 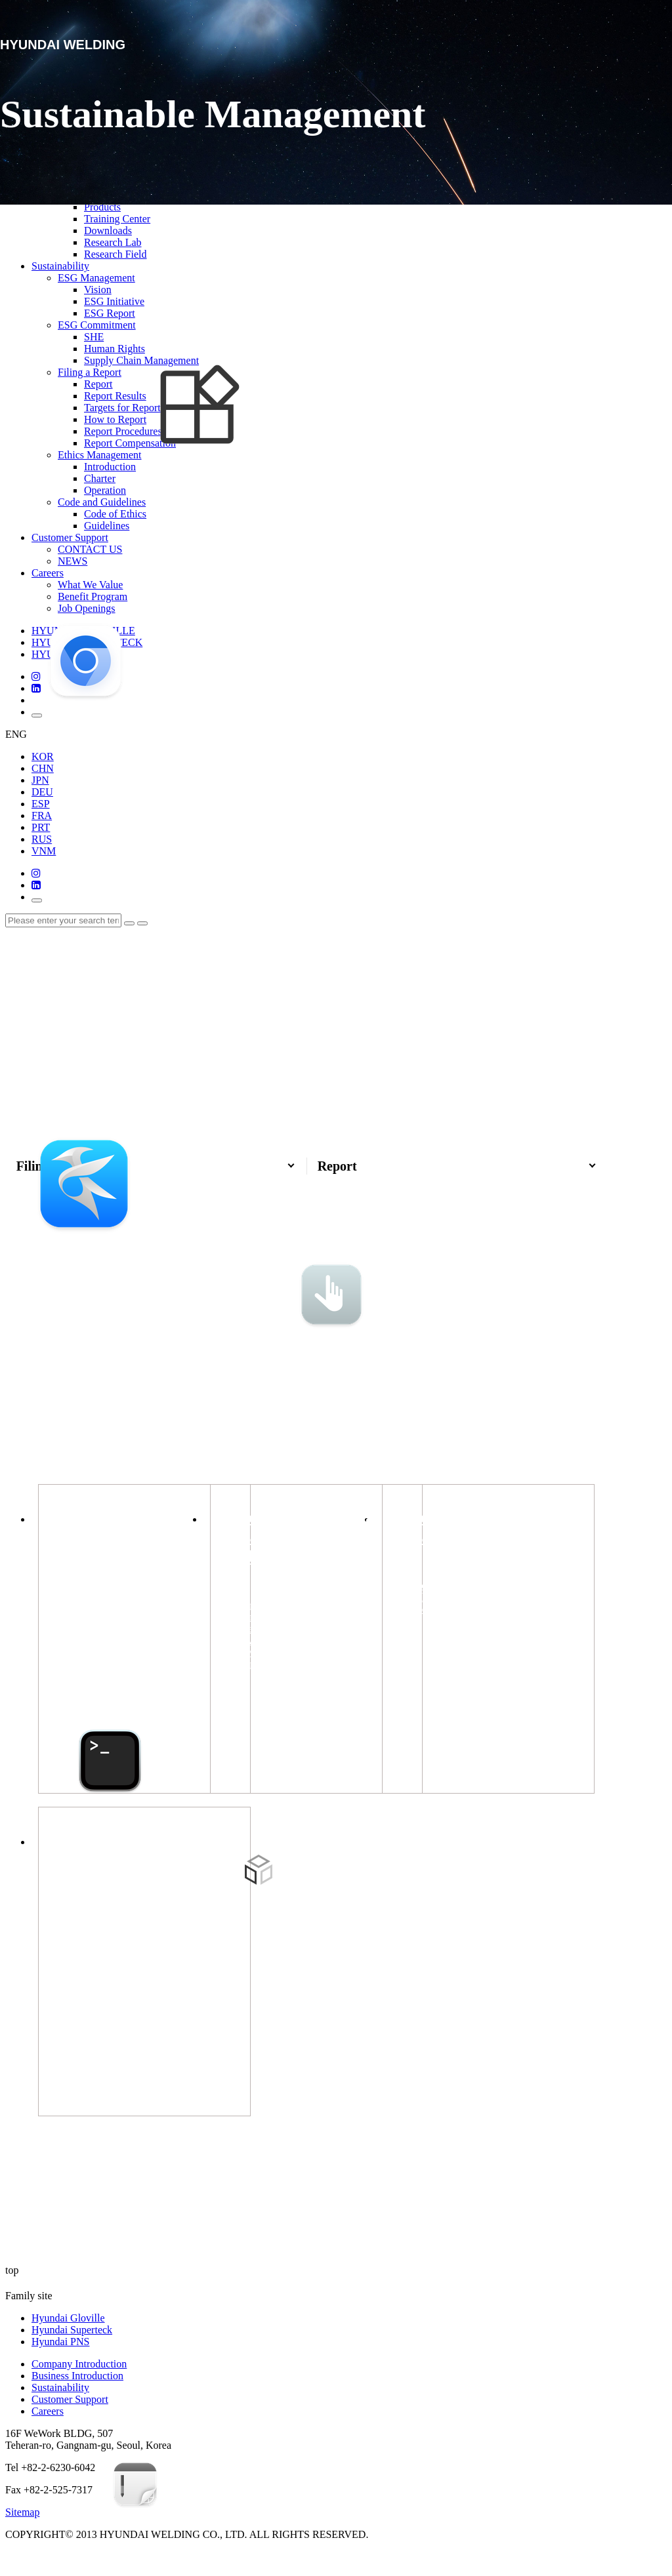 What do you see at coordinates (259, 1870) in the screenshot?
I see `open gtk demo application` at bounding box center [259, 1870].